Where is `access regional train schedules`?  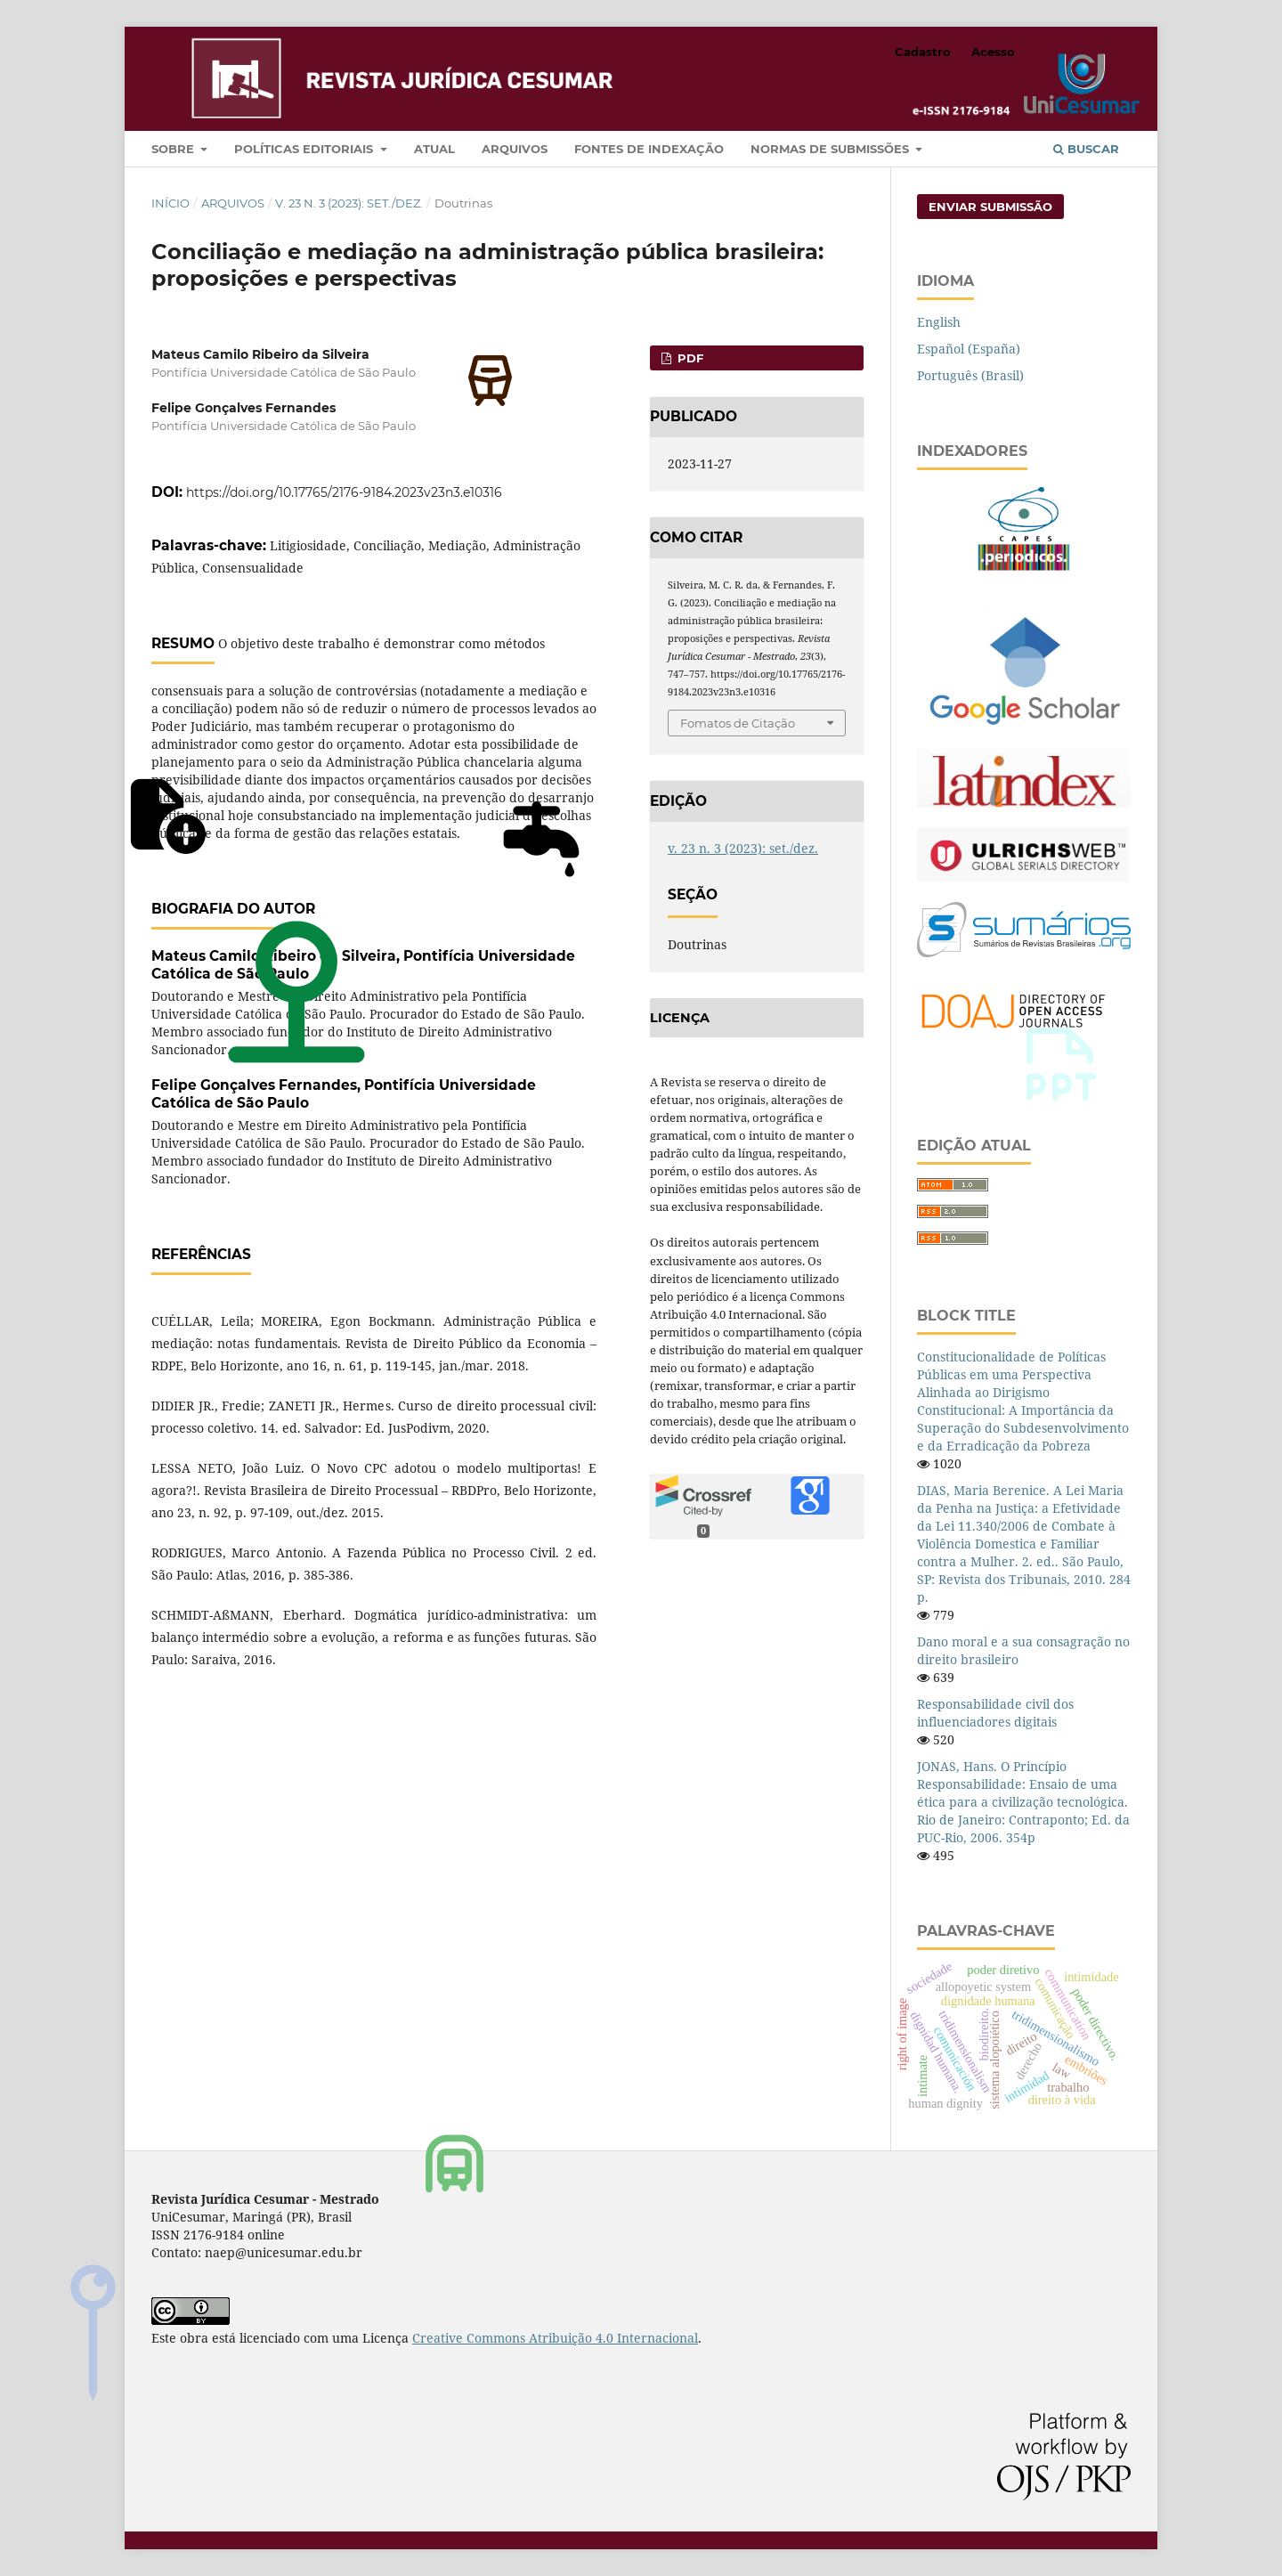 access regional train schedules is located at coordinates (490, 378).